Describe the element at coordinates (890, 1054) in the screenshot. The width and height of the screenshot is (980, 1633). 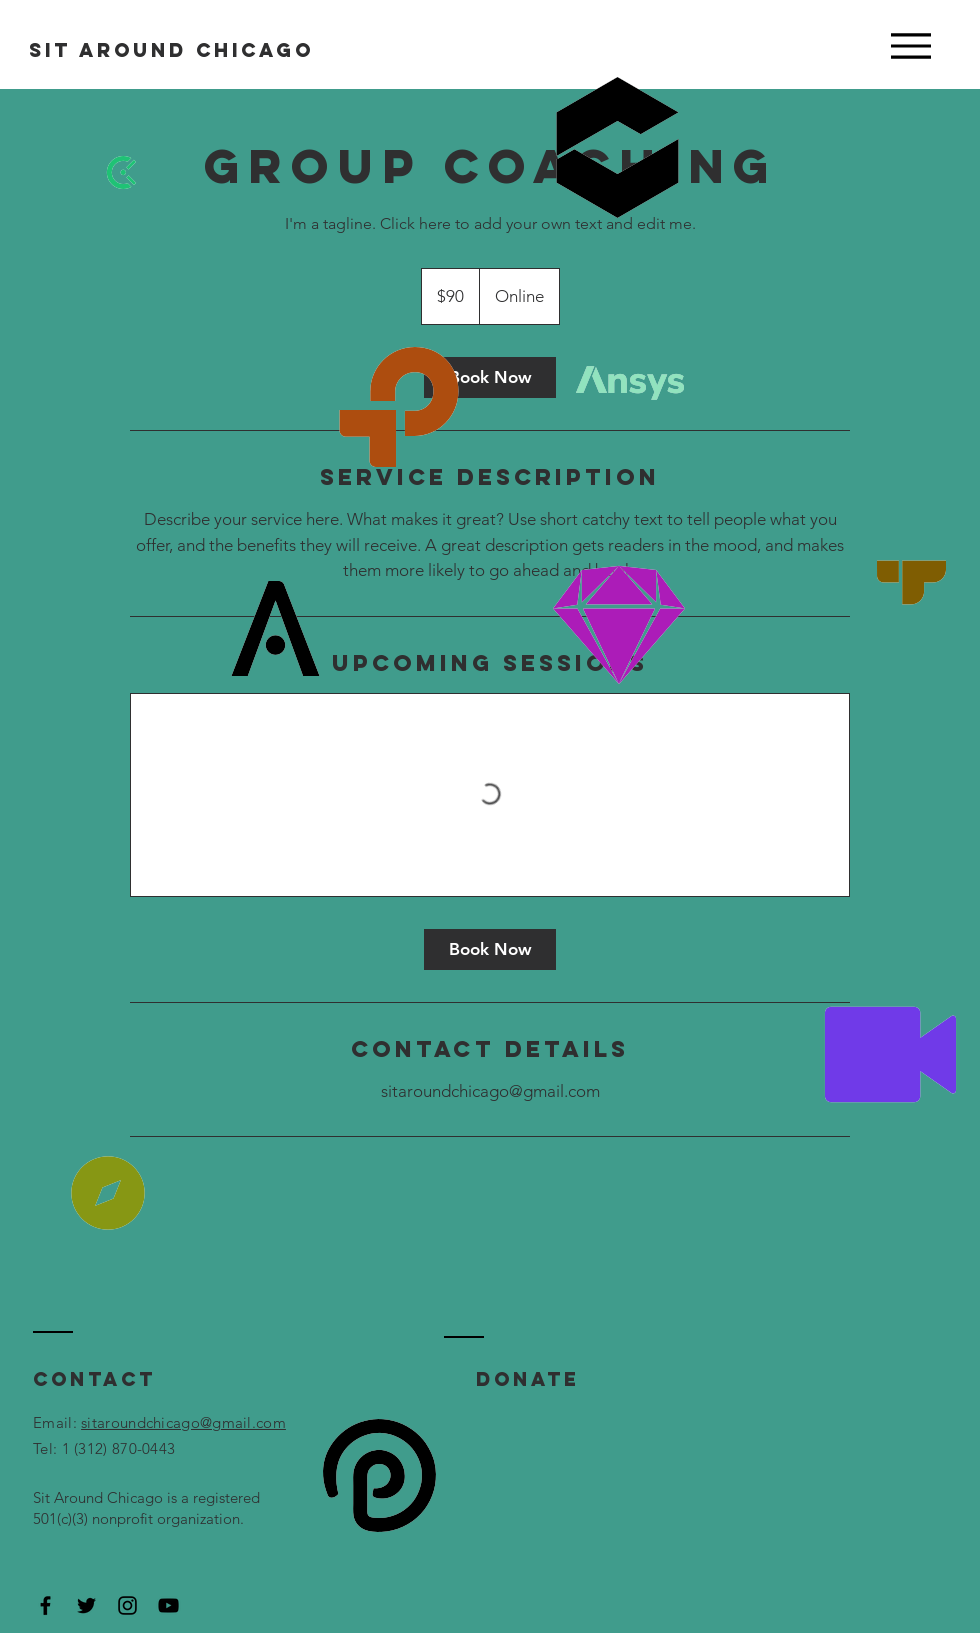
I see `start video recording` at that location.